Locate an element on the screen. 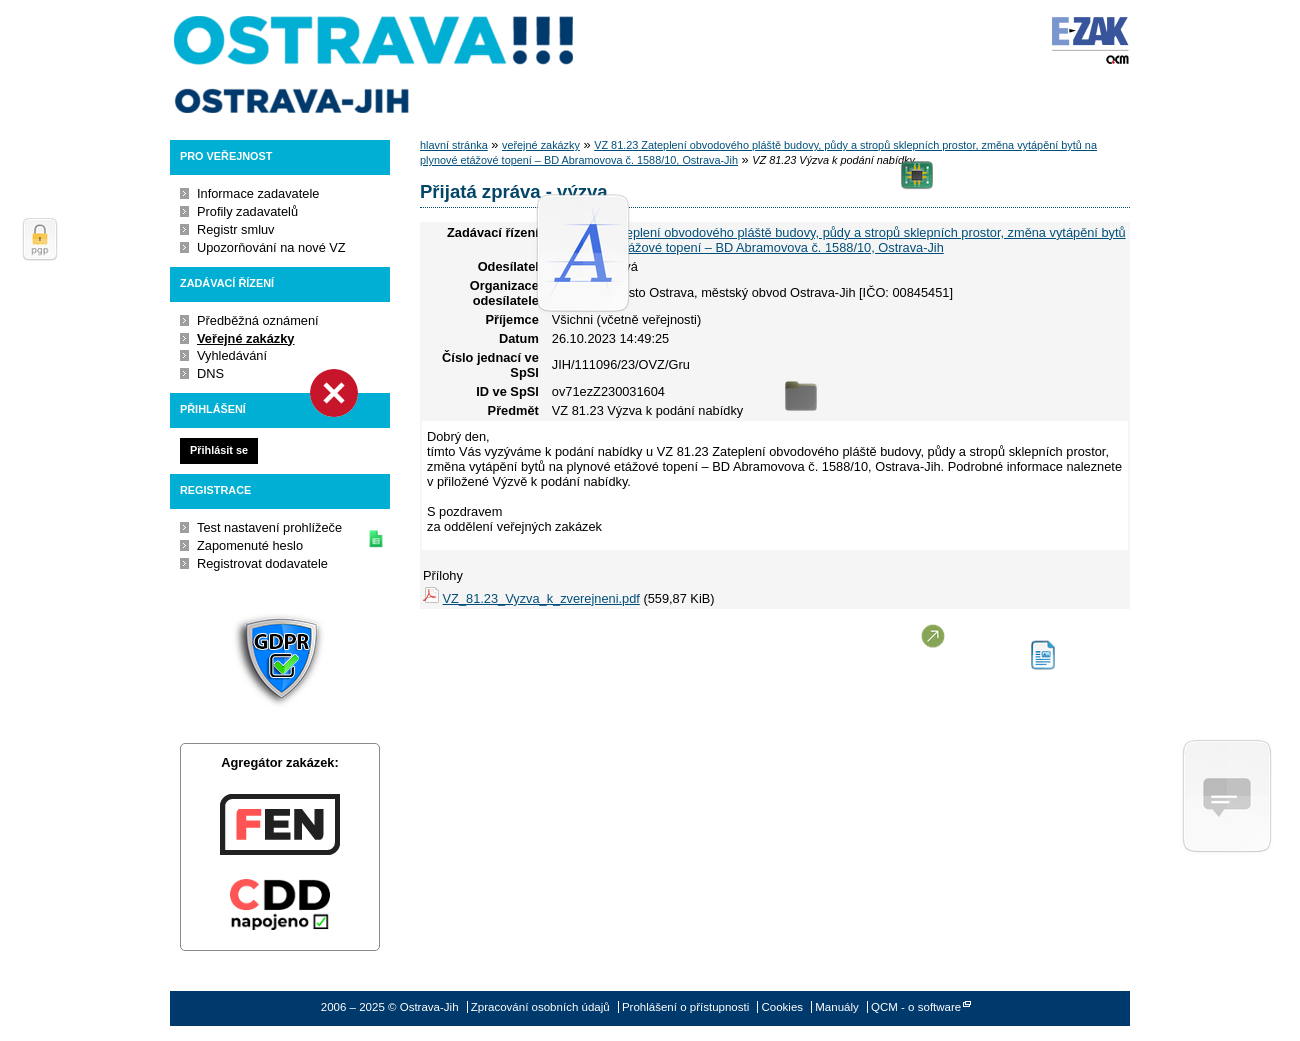 The width and height of the screenshot is (1300, 1041). indicates a symbolic link or shortcut to another file is located at coordinates (933, 636).